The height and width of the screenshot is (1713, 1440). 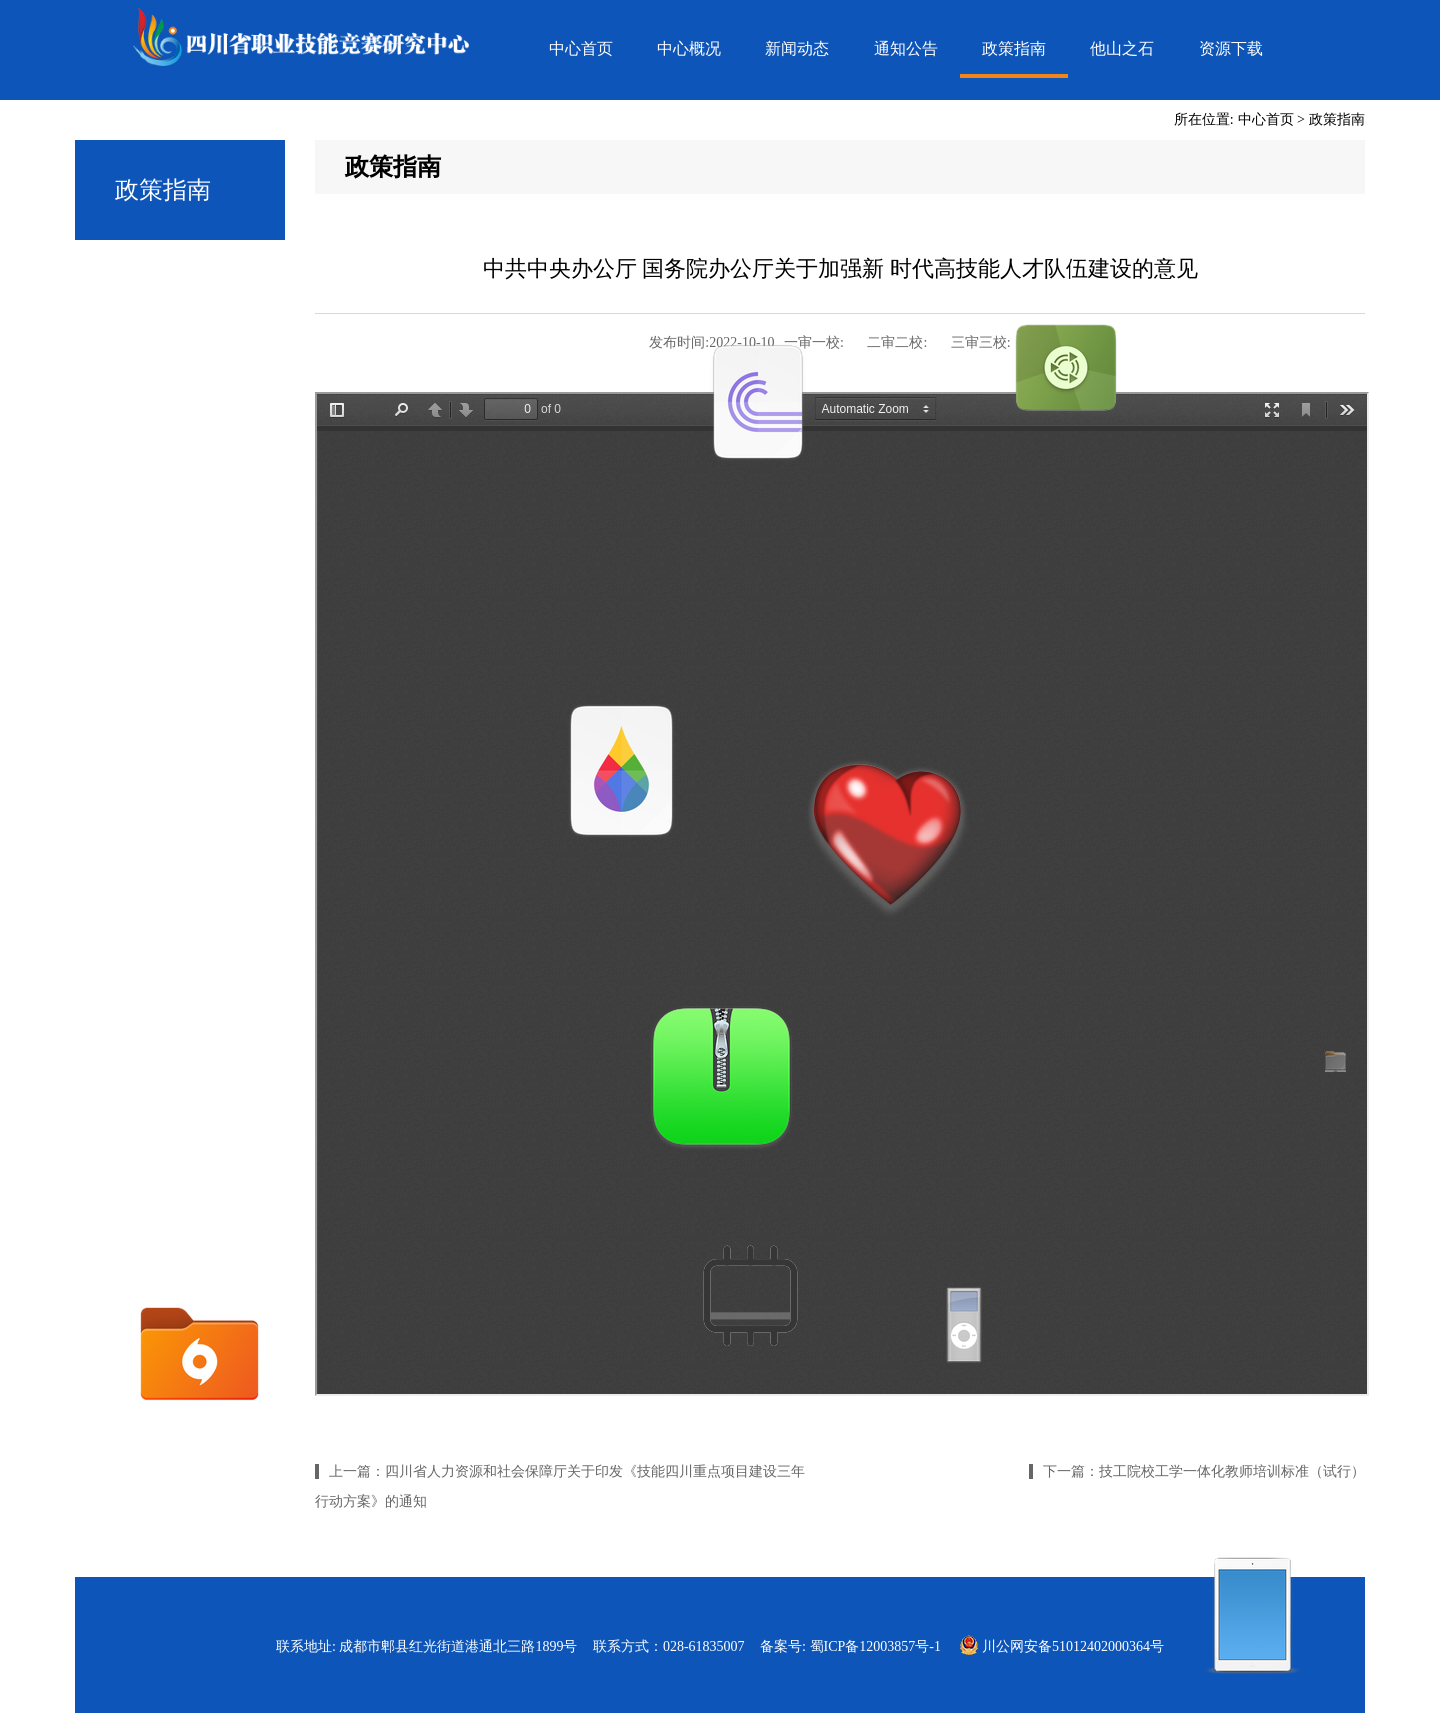 What do you see at coordinates (964, 1325) in the screenshot?
I see `iPod nano device connected` at bounding box center [964, 1325].